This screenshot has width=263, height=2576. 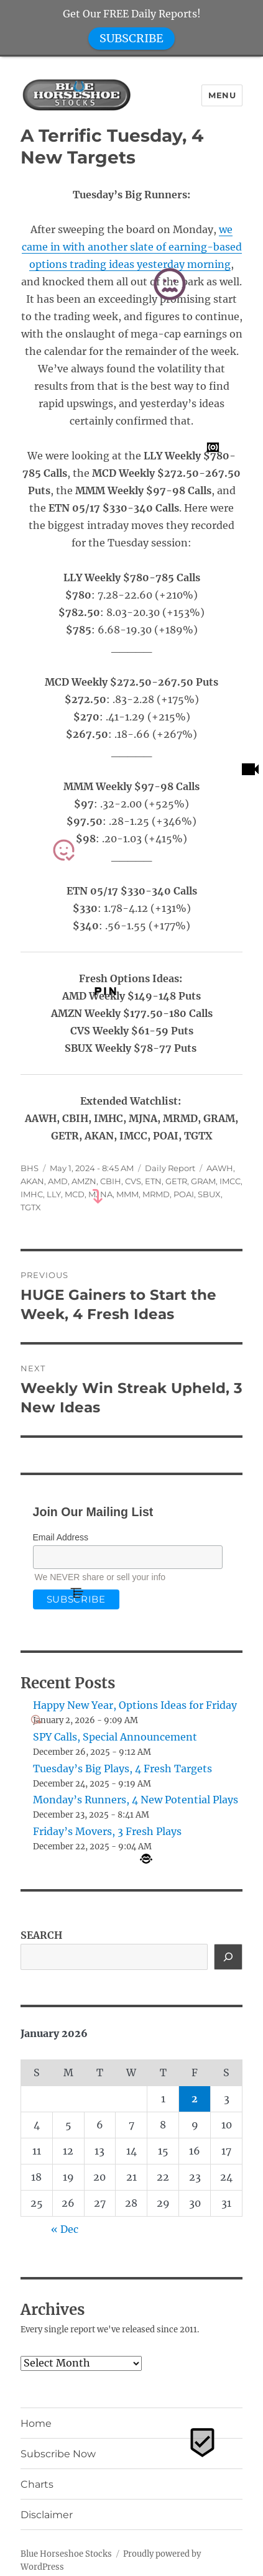 I want to click on add a laughing emoji reaction, so click(x=146, y=1859).